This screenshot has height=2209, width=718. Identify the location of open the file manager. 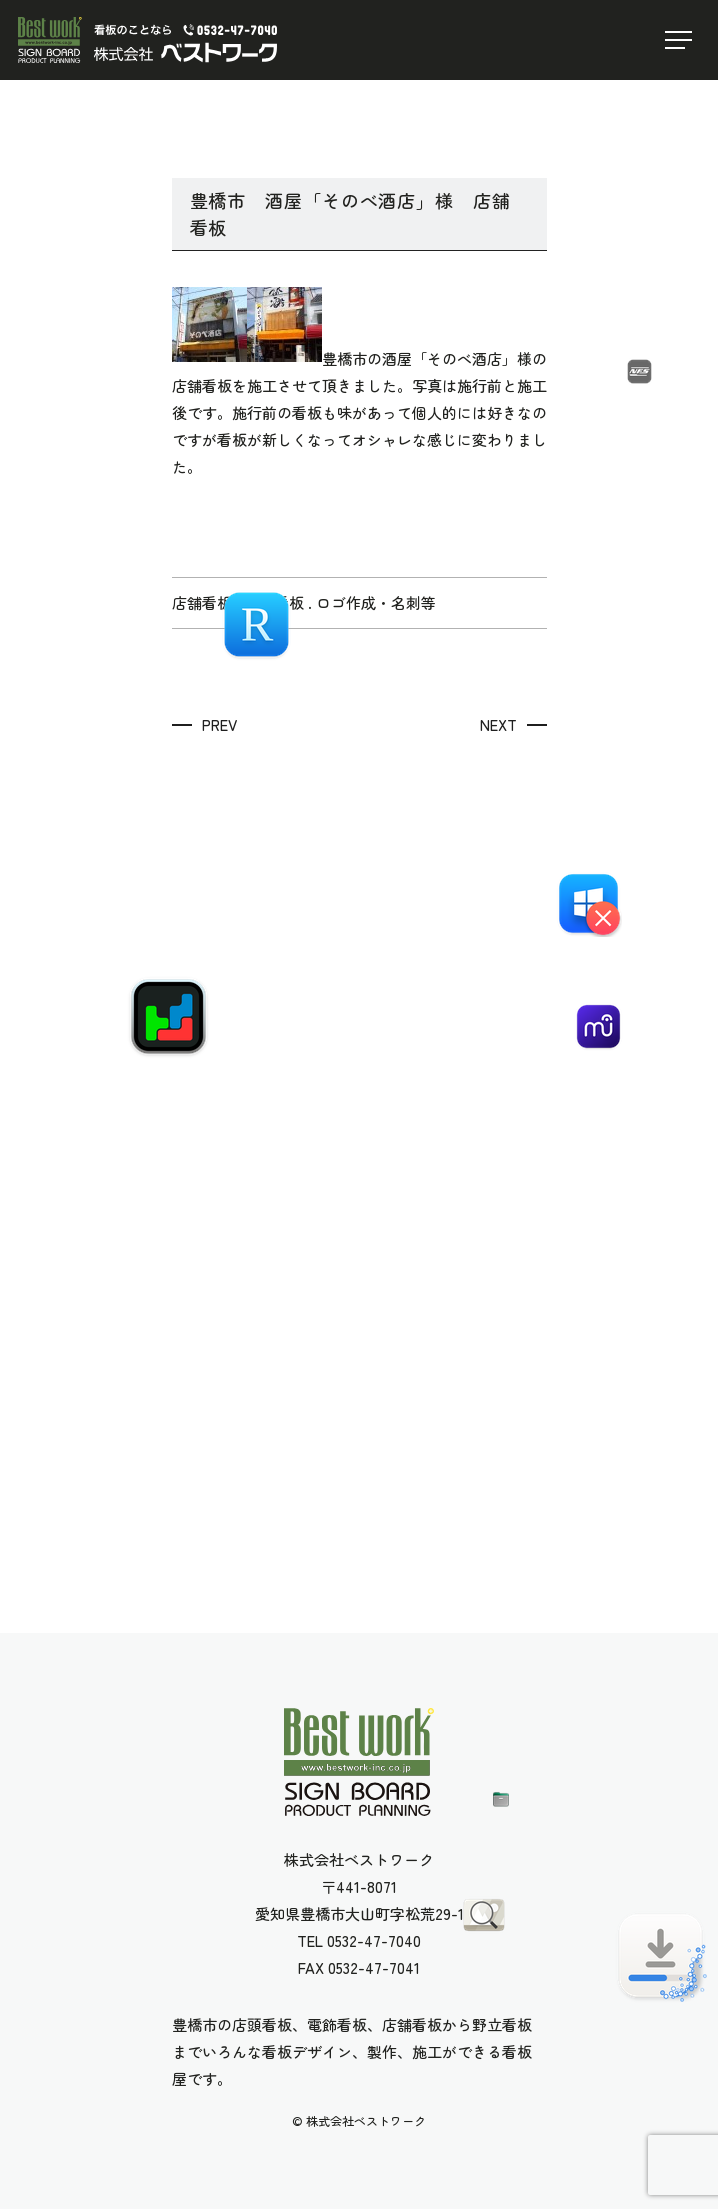
(501, 1799).